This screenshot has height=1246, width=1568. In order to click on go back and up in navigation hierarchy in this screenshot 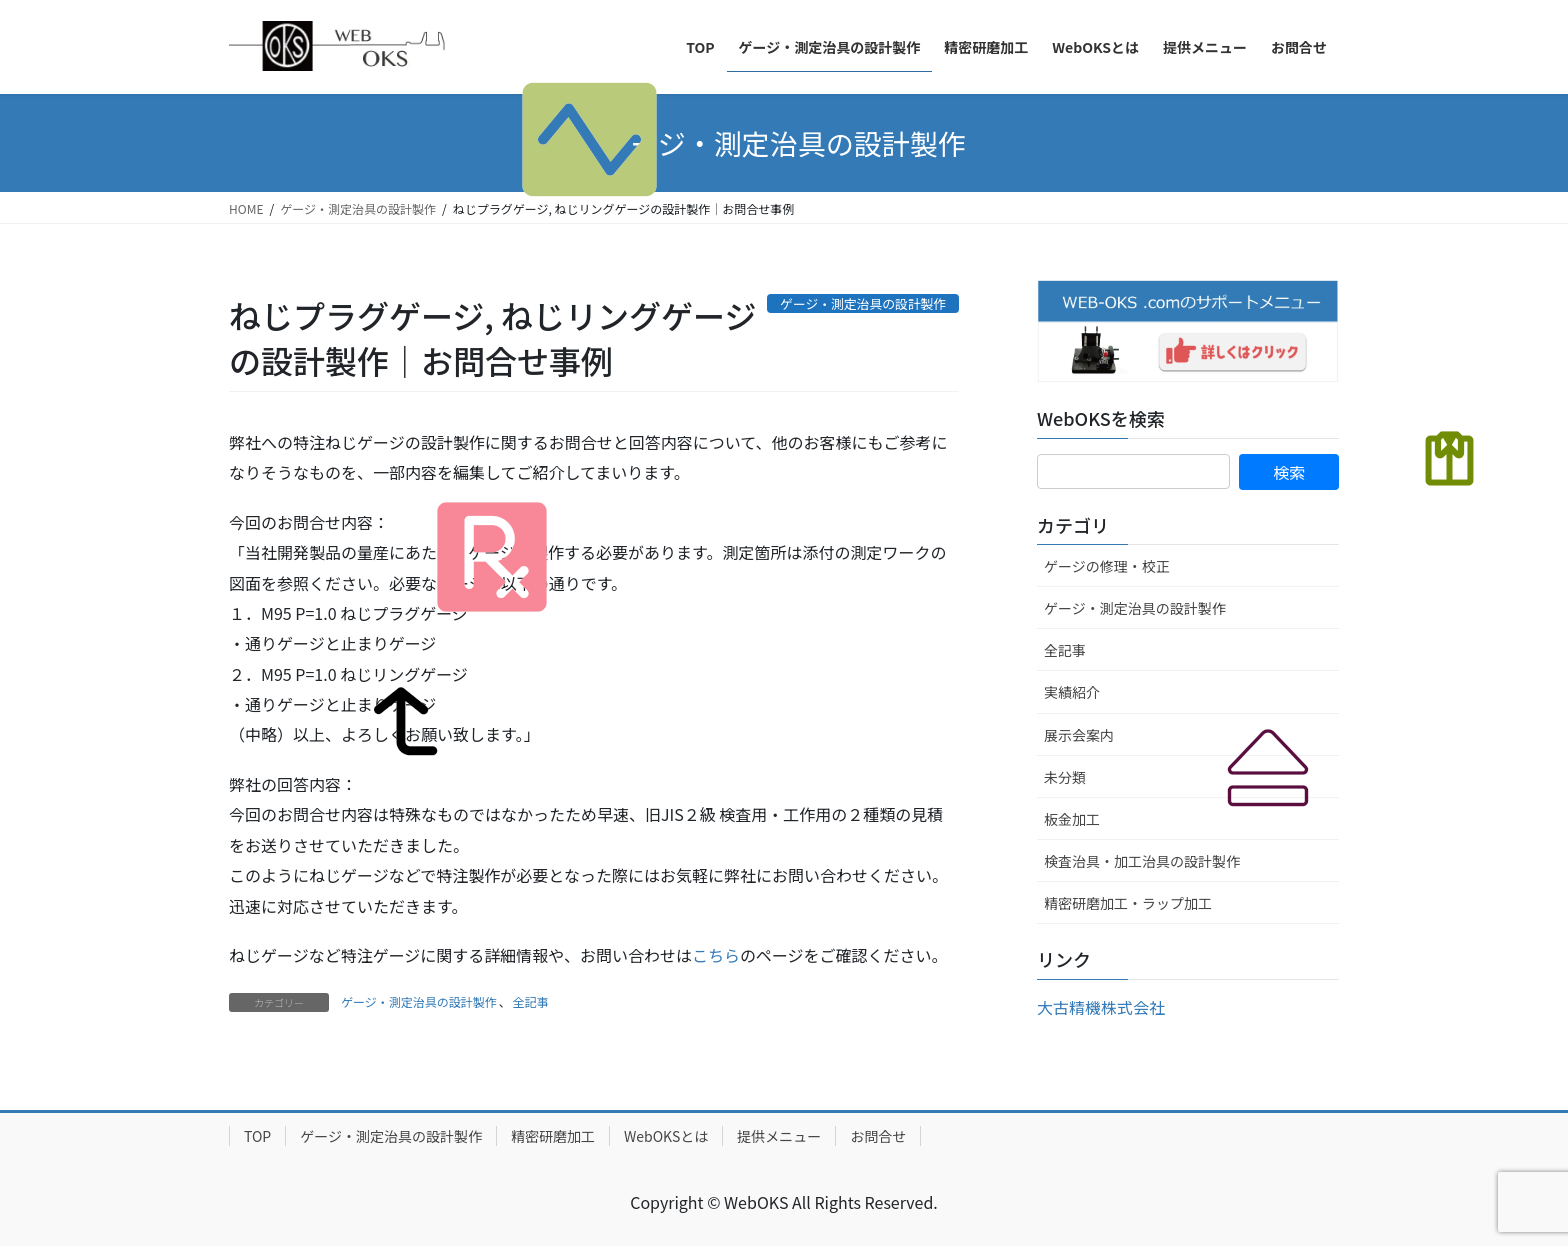, I will do `click(405, 723)`.